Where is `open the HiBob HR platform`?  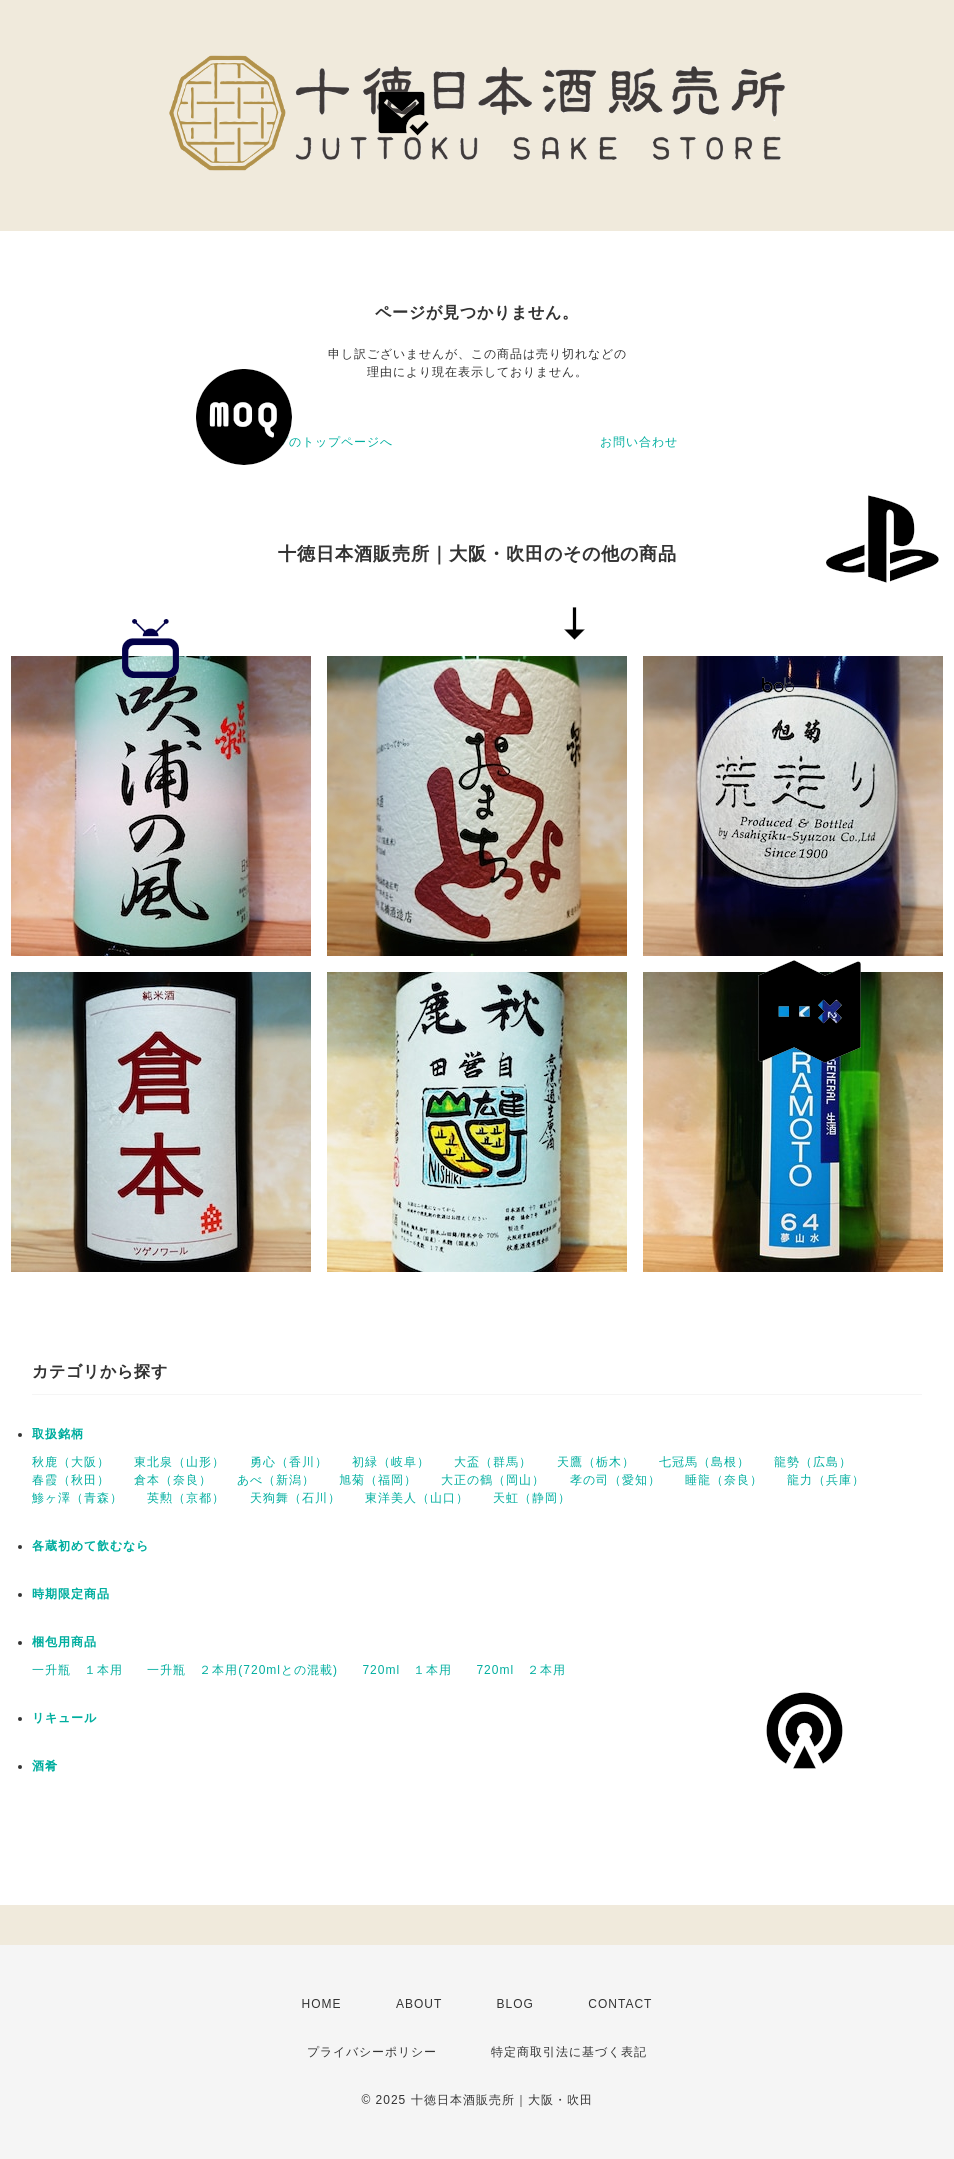
open the HiBob HR platform is located at coordinates (778, 685).